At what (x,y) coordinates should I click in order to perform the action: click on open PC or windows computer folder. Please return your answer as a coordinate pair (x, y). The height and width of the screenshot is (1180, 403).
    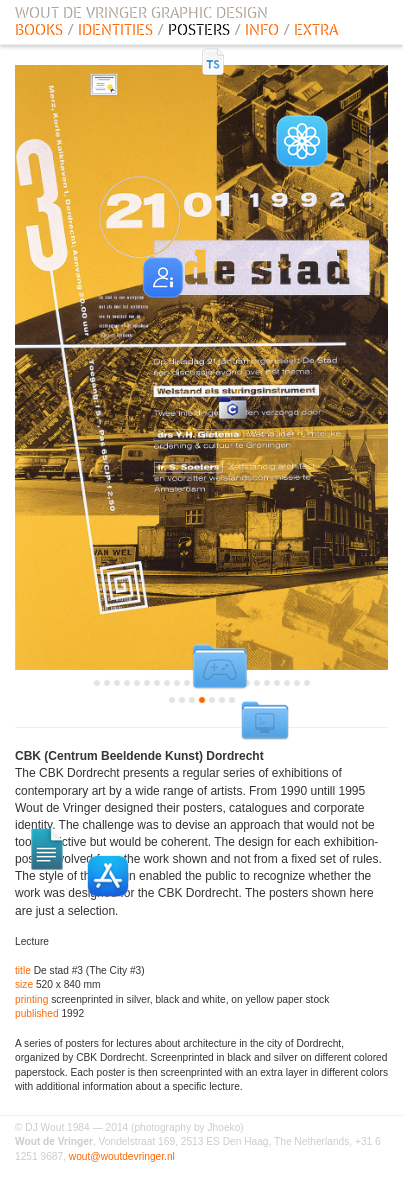
    Looking at the image, I should click on (265, 720).